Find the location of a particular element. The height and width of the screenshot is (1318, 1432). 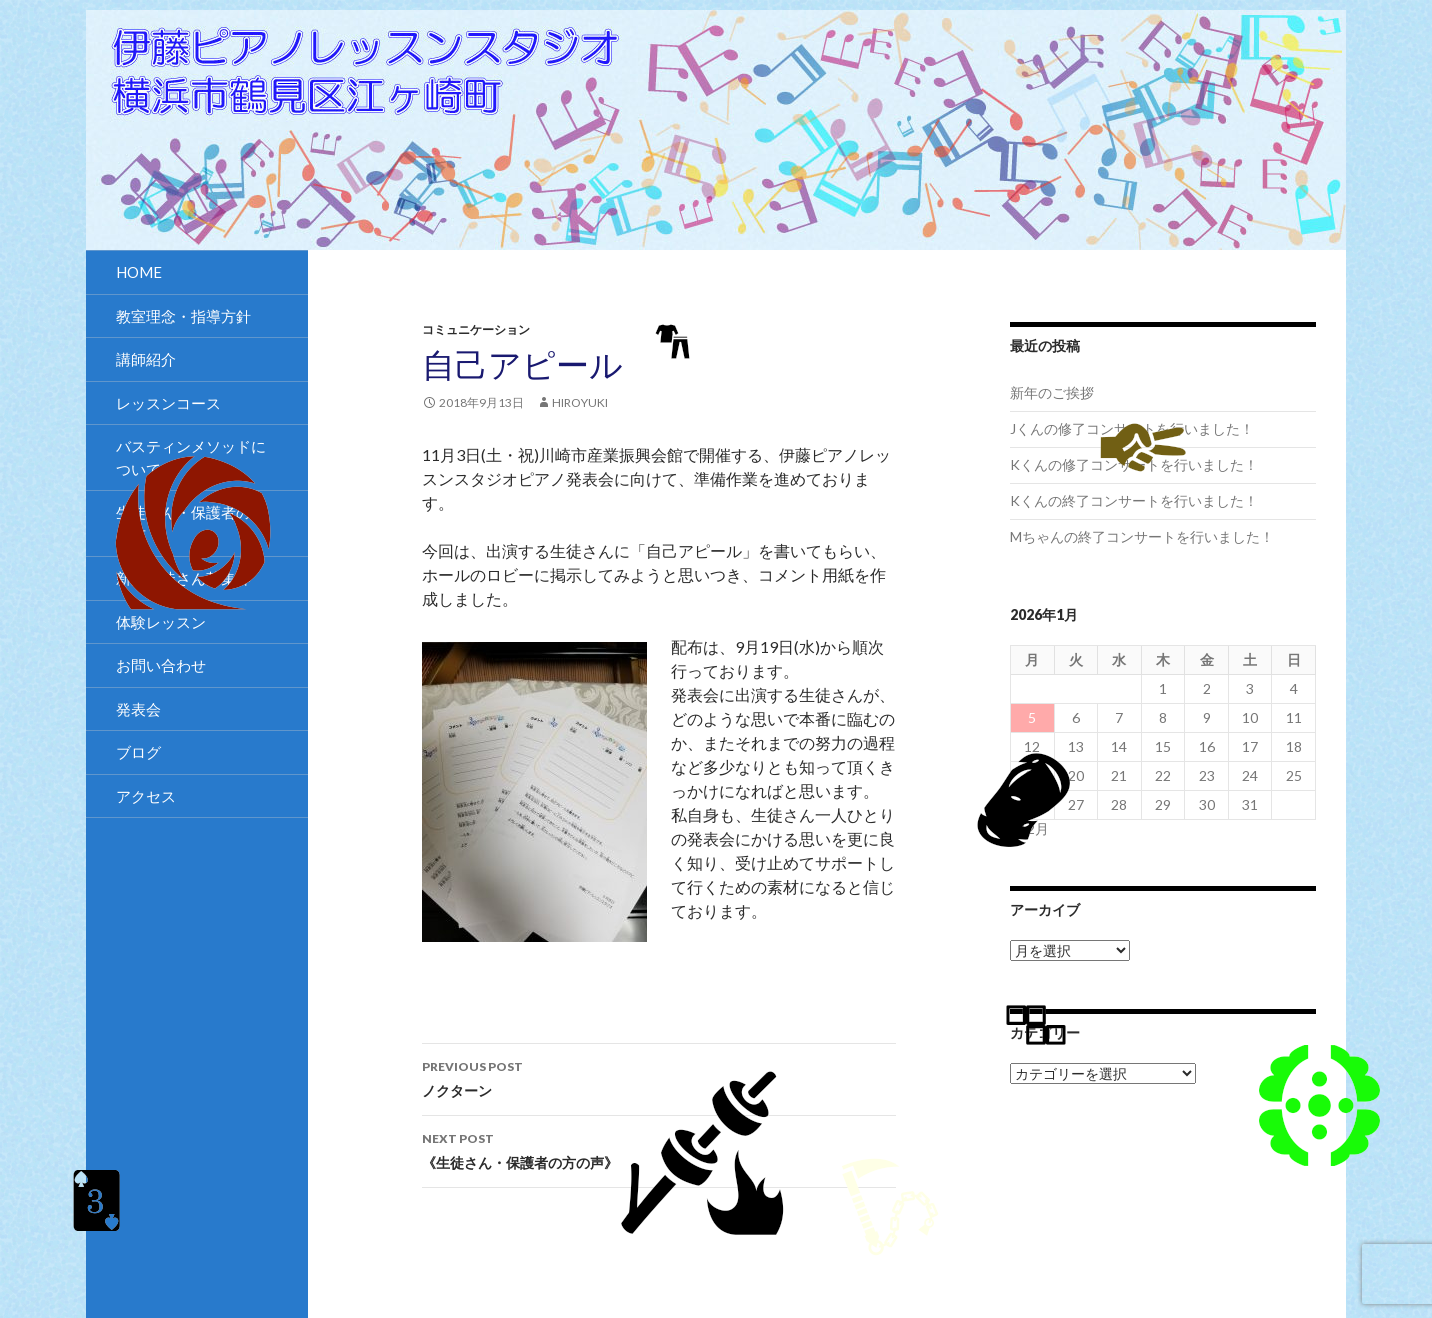

select the three of spades card is located at coordinates (96, 1200).